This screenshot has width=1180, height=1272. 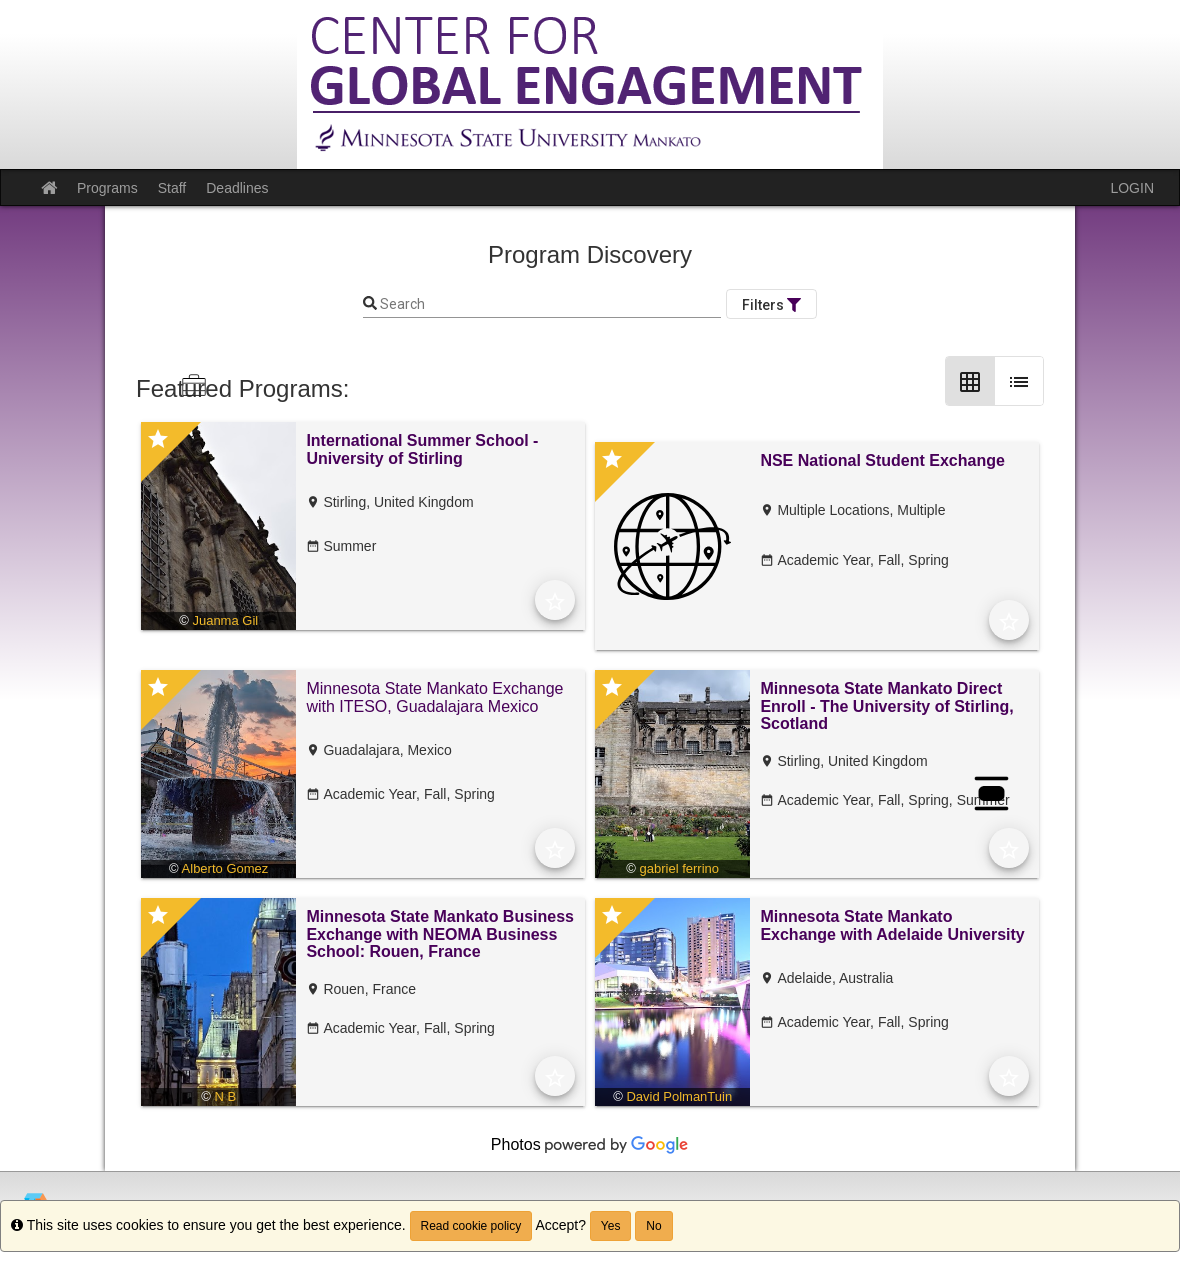 I want to click on distribute layers horizontally with equal spacing, so click(x=991, y=793).